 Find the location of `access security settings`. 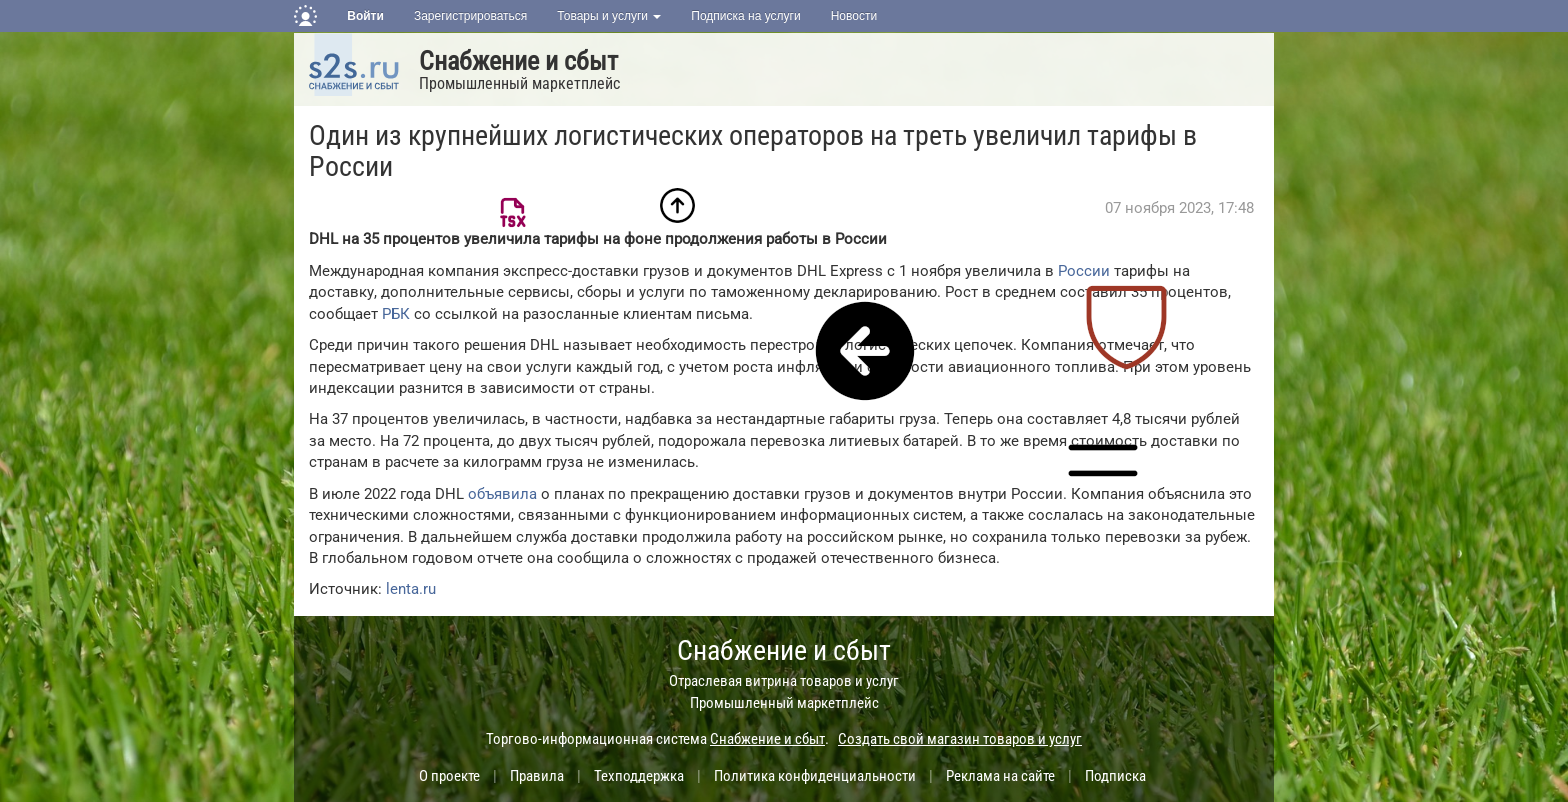

access security settings is located at coordinates (1126, 322).